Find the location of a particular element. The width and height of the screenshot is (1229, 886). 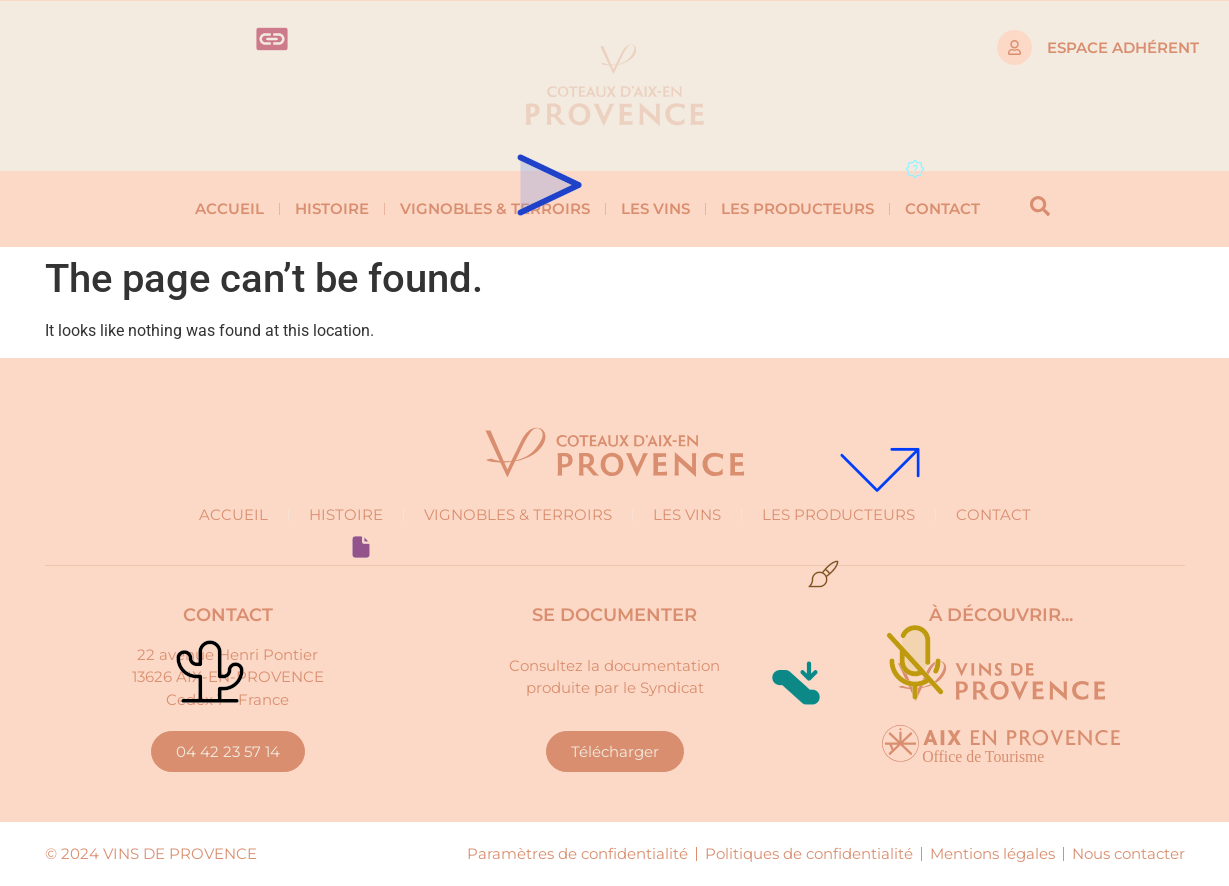

mute your microphone is located at coordinates (915, 661).